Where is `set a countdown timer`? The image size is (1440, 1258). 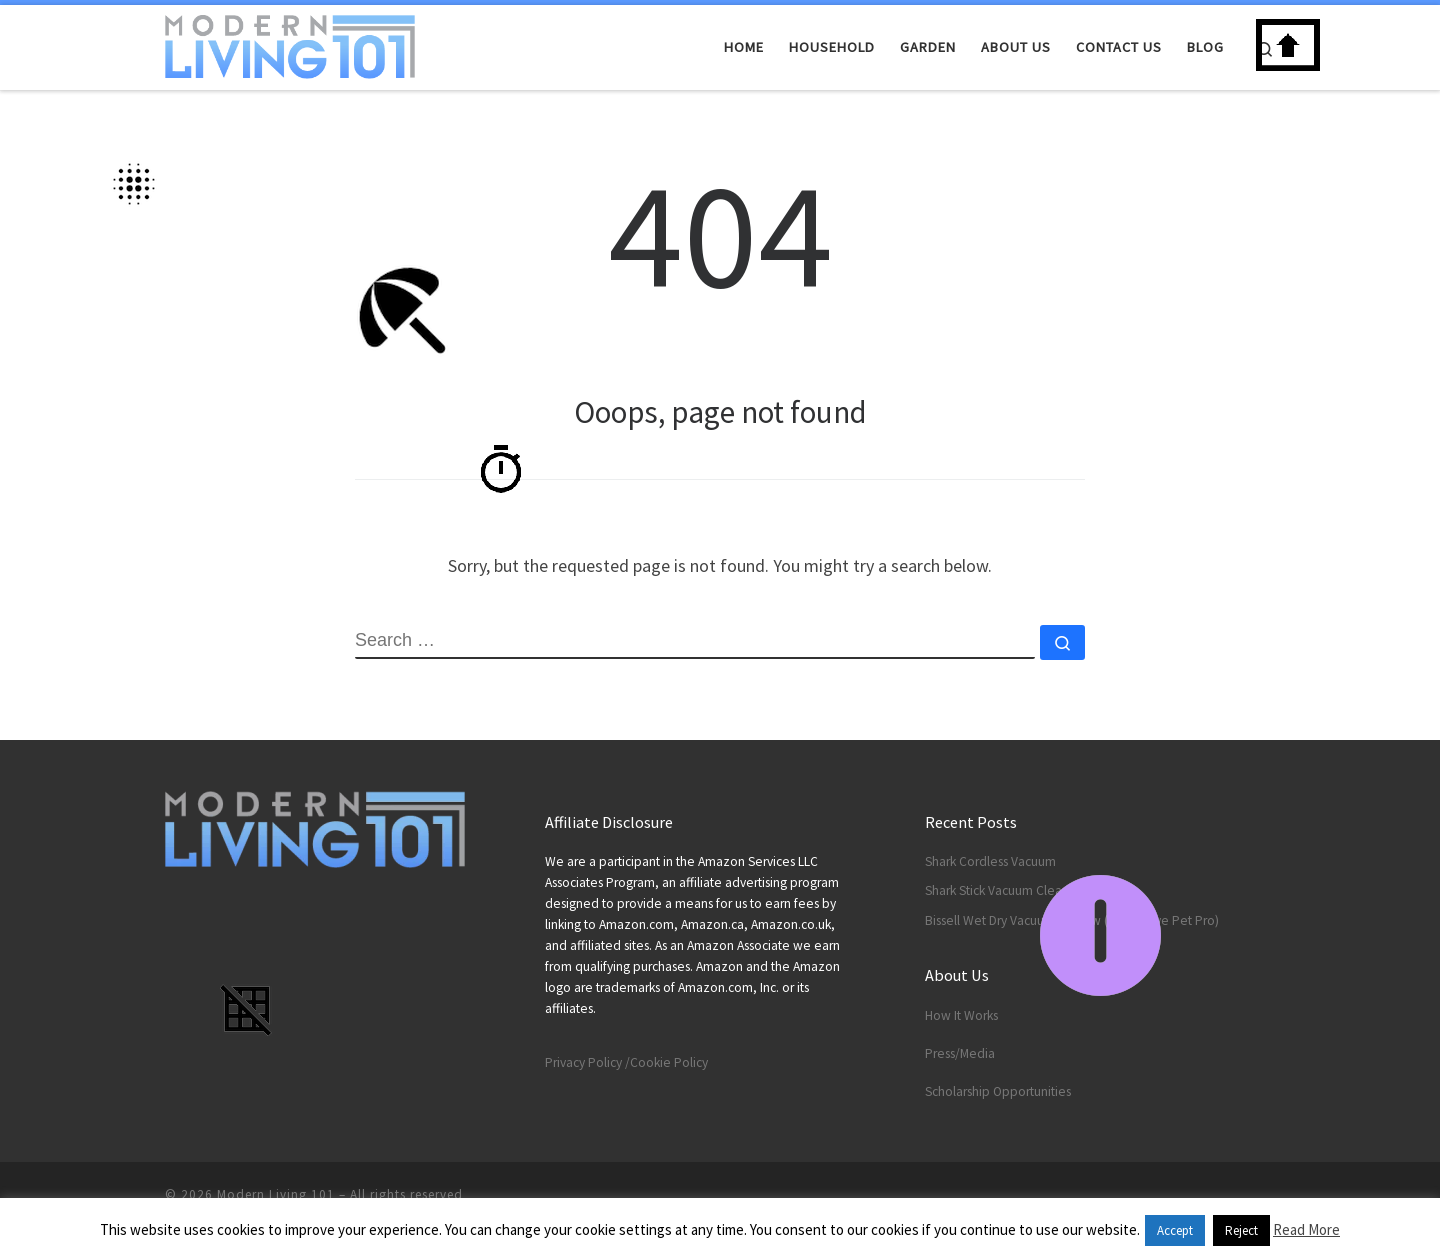 set a countdown timer is located at coordinates (501, 470).